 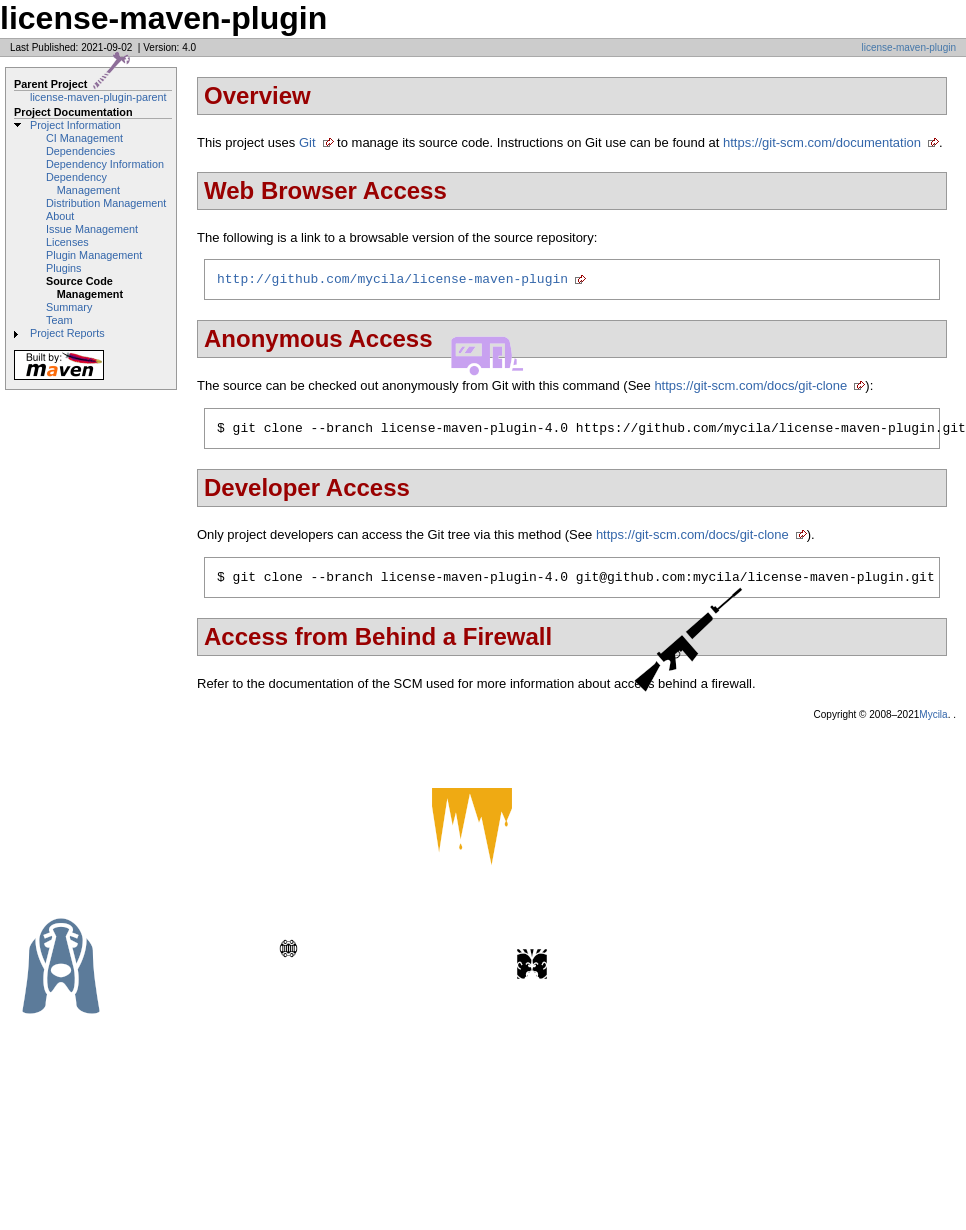 I want to click on transport or logistics game item, so click(x=288, y=948).